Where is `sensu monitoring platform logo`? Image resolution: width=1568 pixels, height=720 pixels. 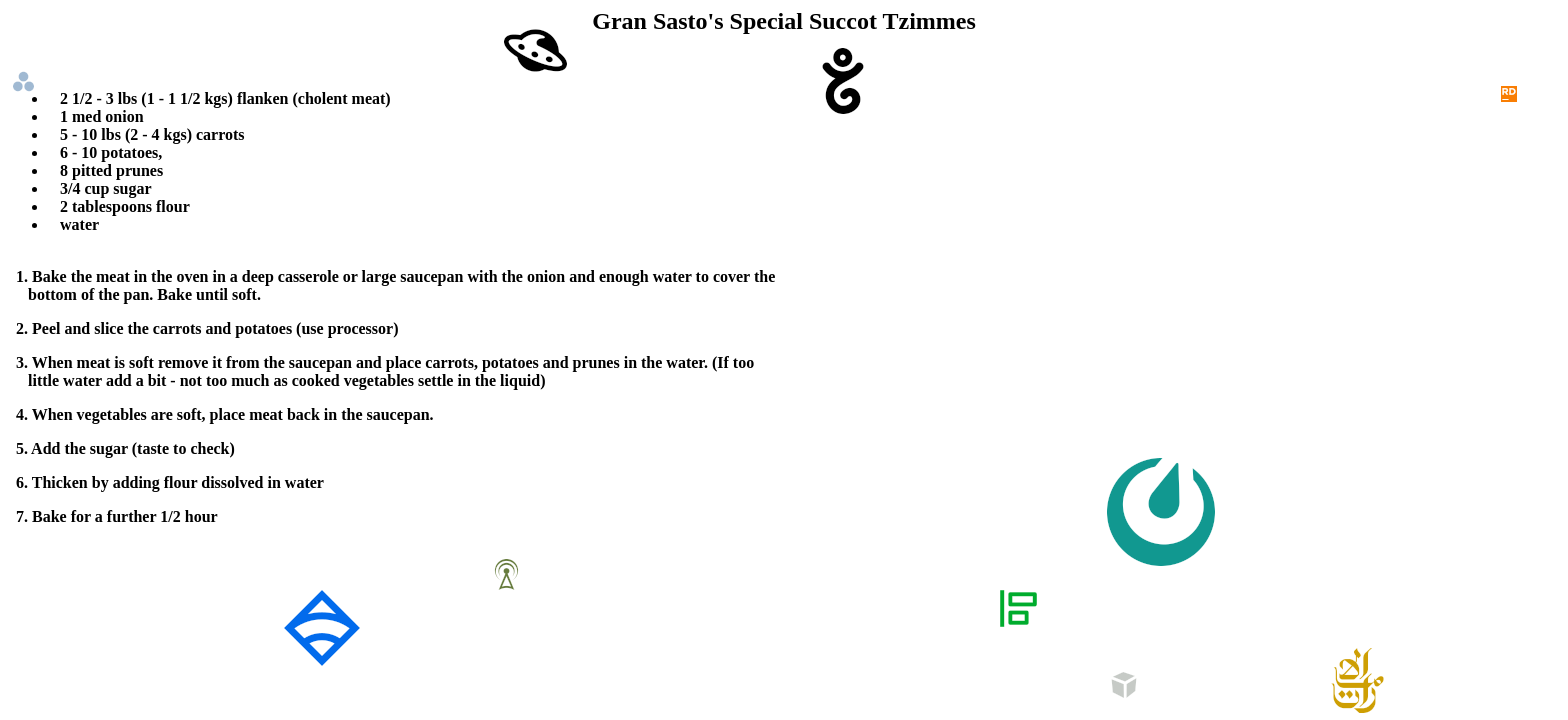
sensu monitoring platform logo is located at coordinates (322, 628).